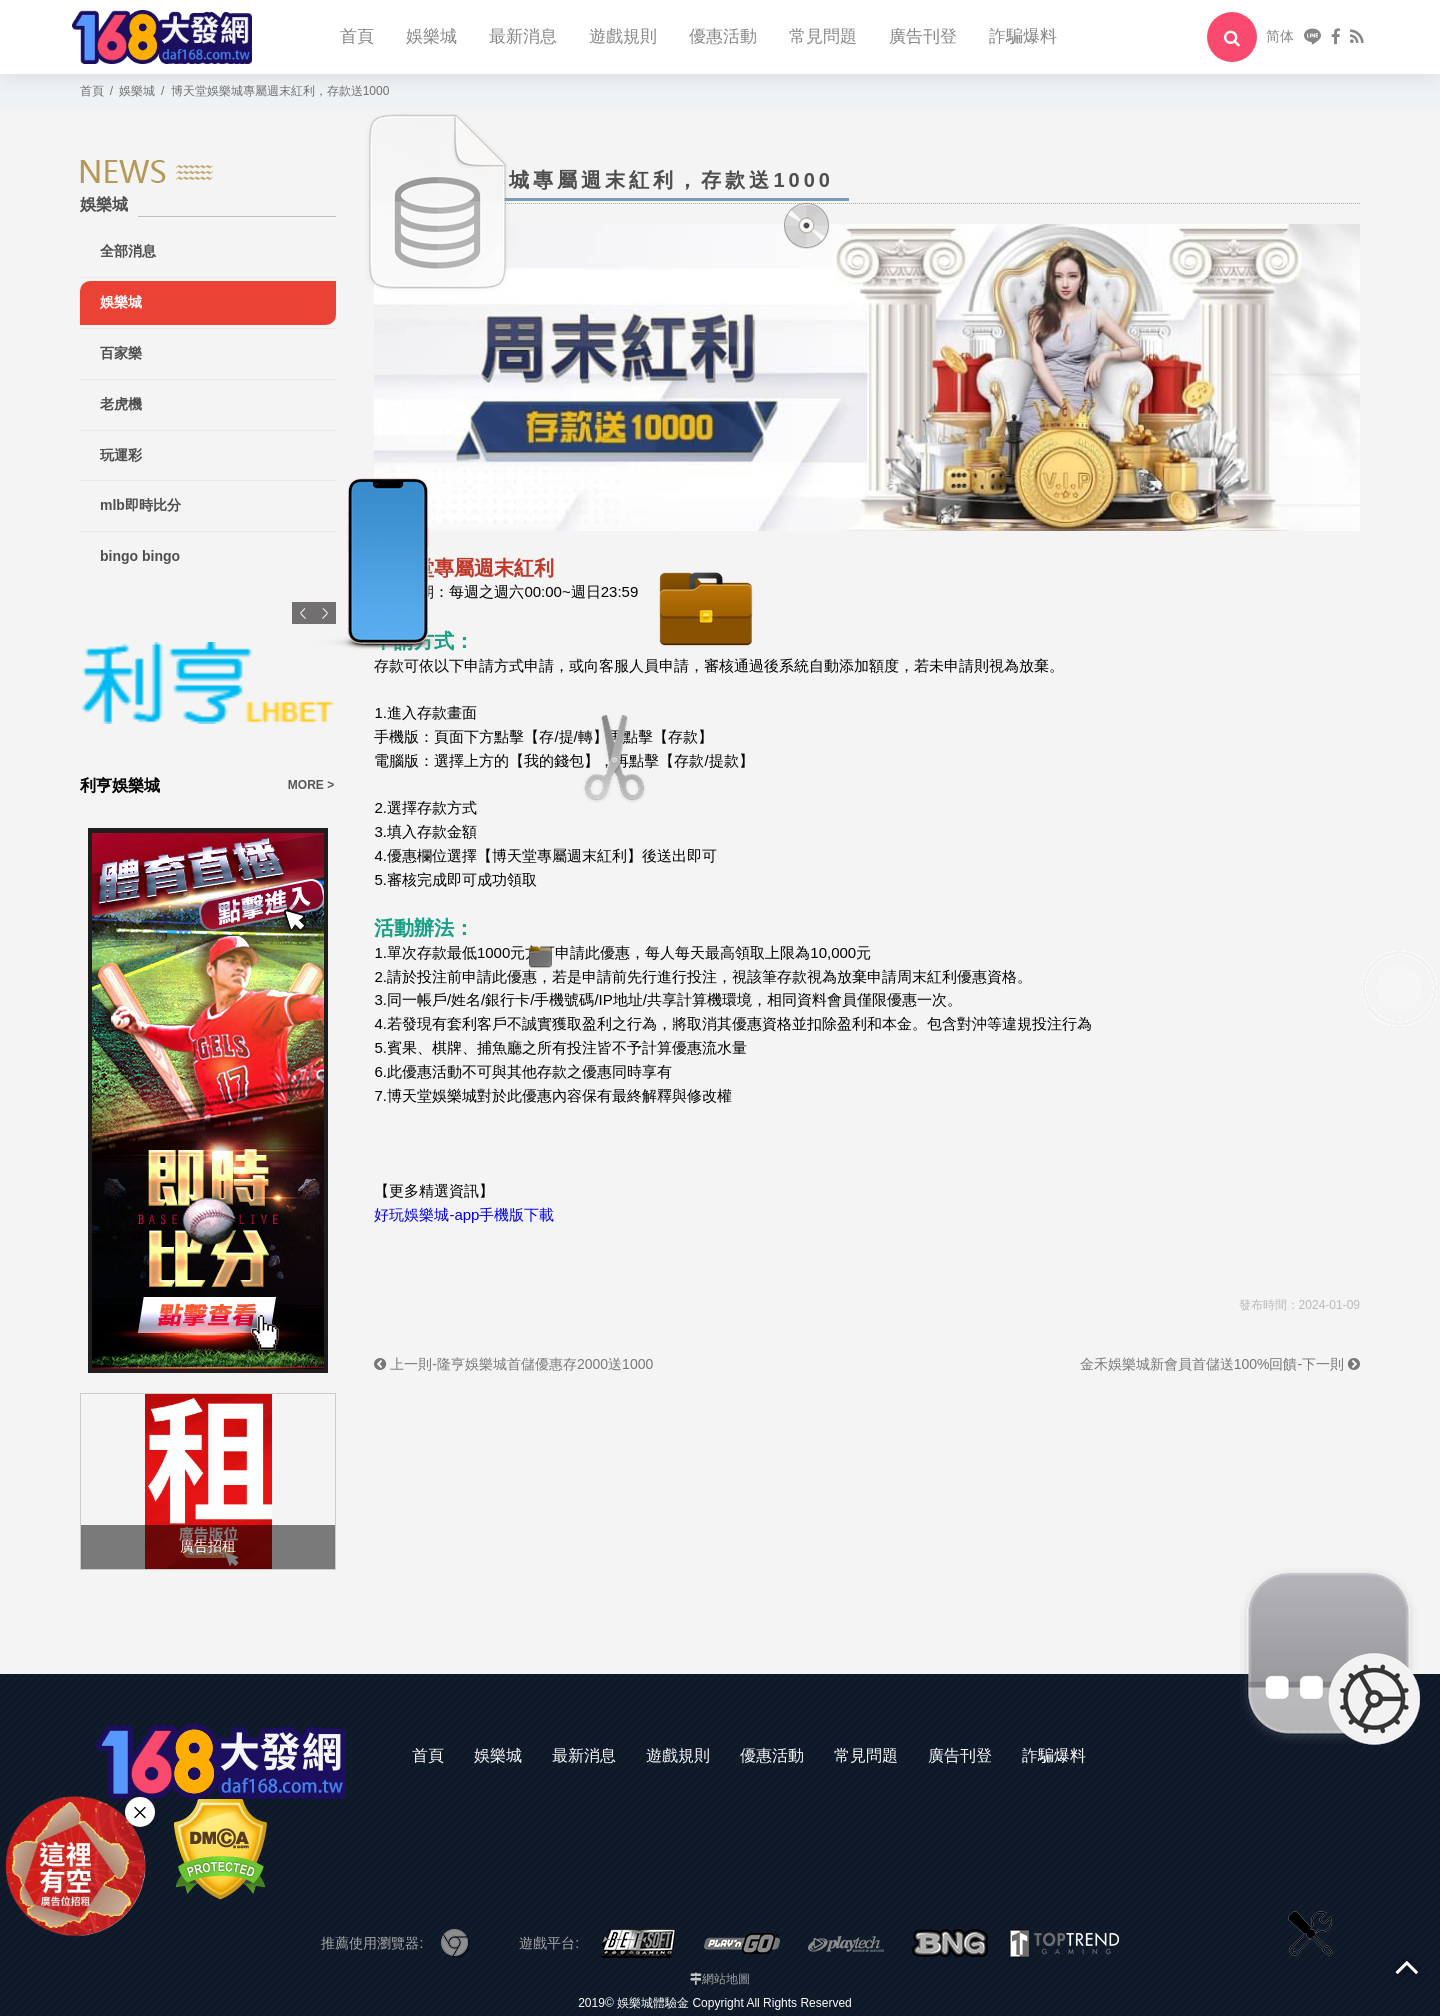 The width and height of the screenshot is (1440, 2016). Describe the element at coordinates (1330, 1656) in the screenshot. I see `configure xfce panel layout and profiles` at that location.